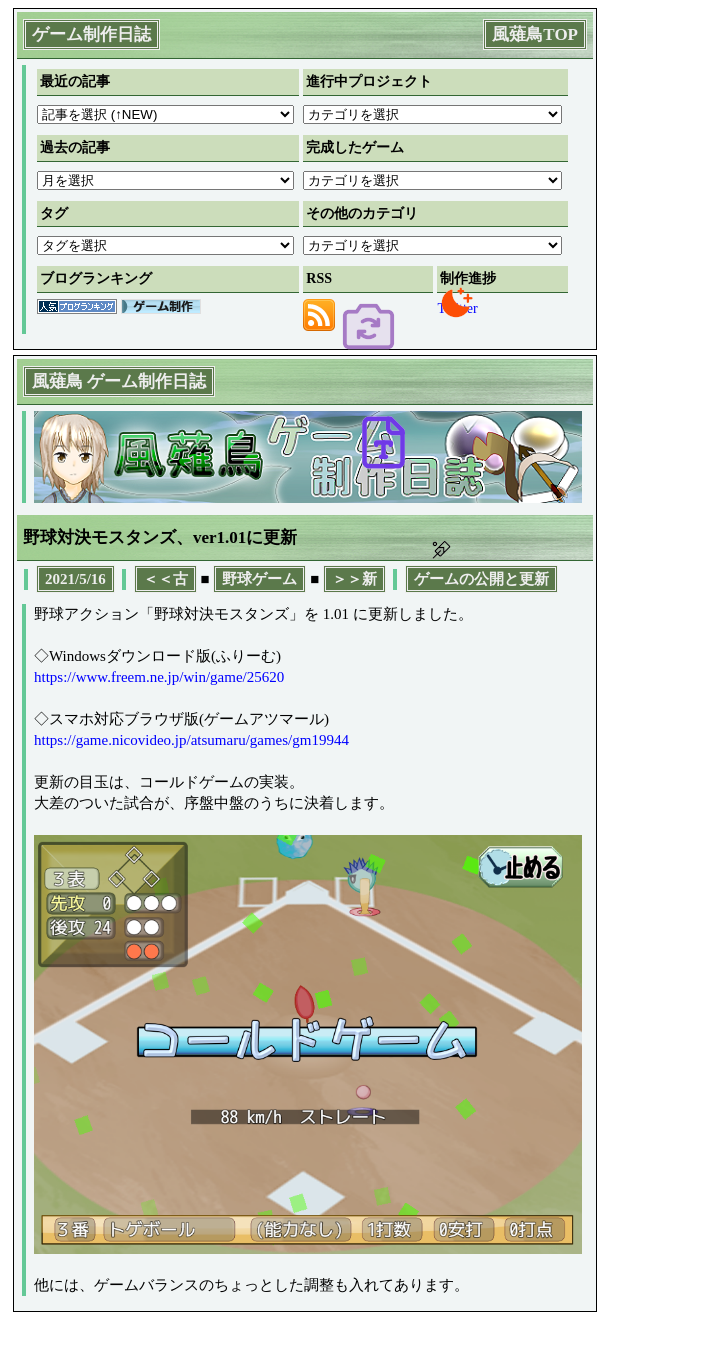 This screenshot has width=723, height=1346. What do you see at coordinates (368, 327) in the screenshot?
I see `switch between front and rear camera` at bounding box center [368, 327].